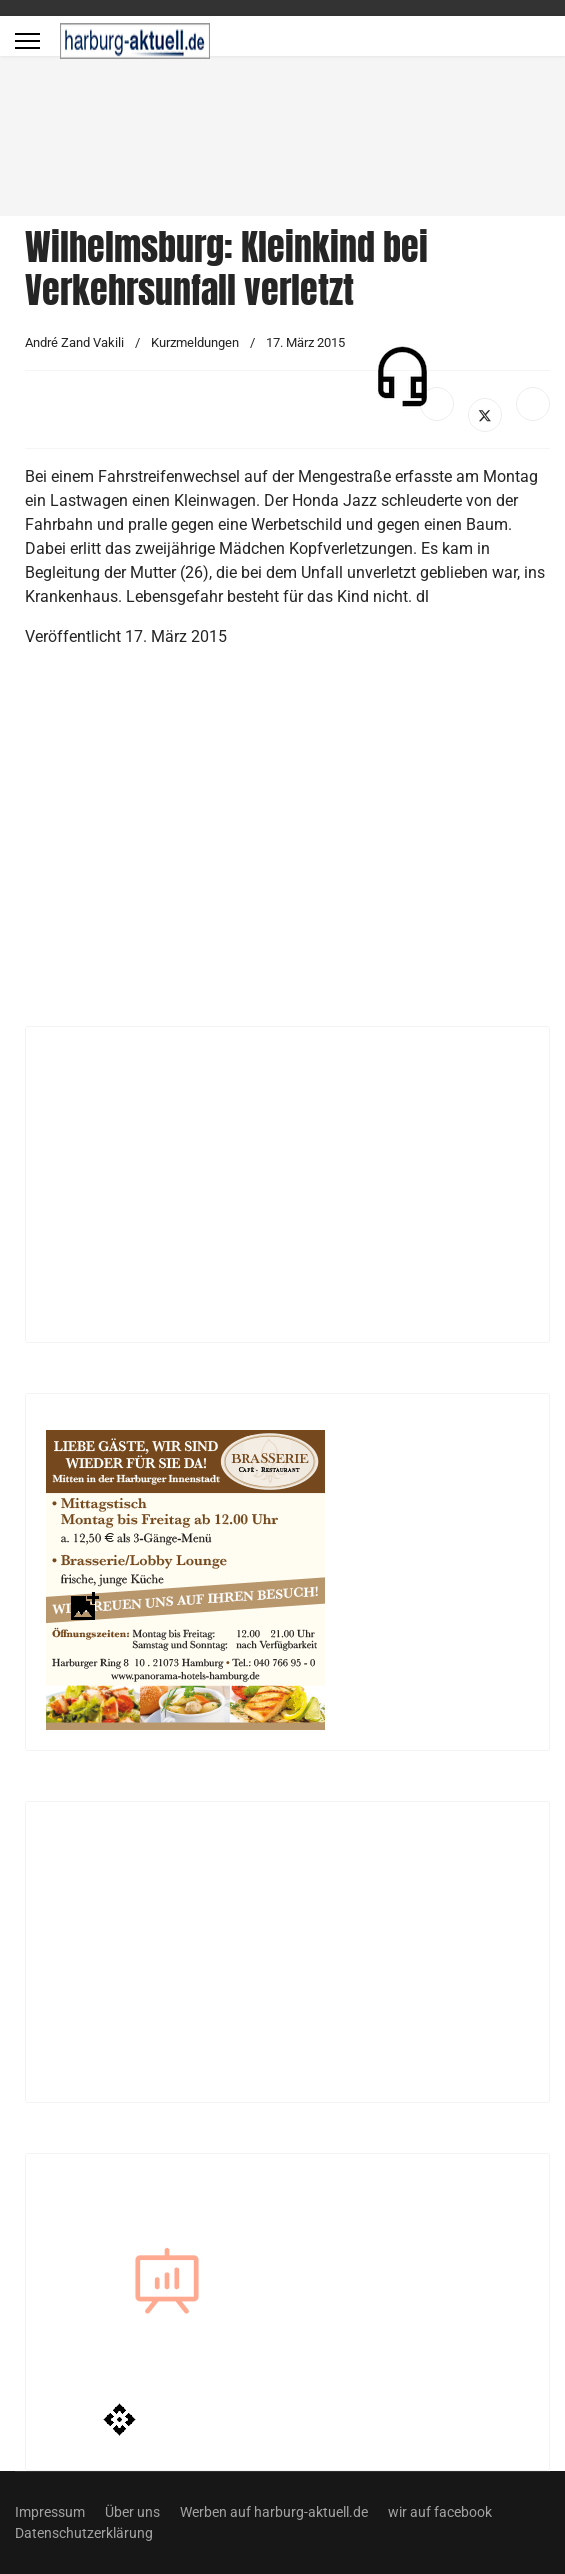 Image resolution: width=565 pixels, height=2574 pixels. I want to click on contact customer support, so click(402, 376).